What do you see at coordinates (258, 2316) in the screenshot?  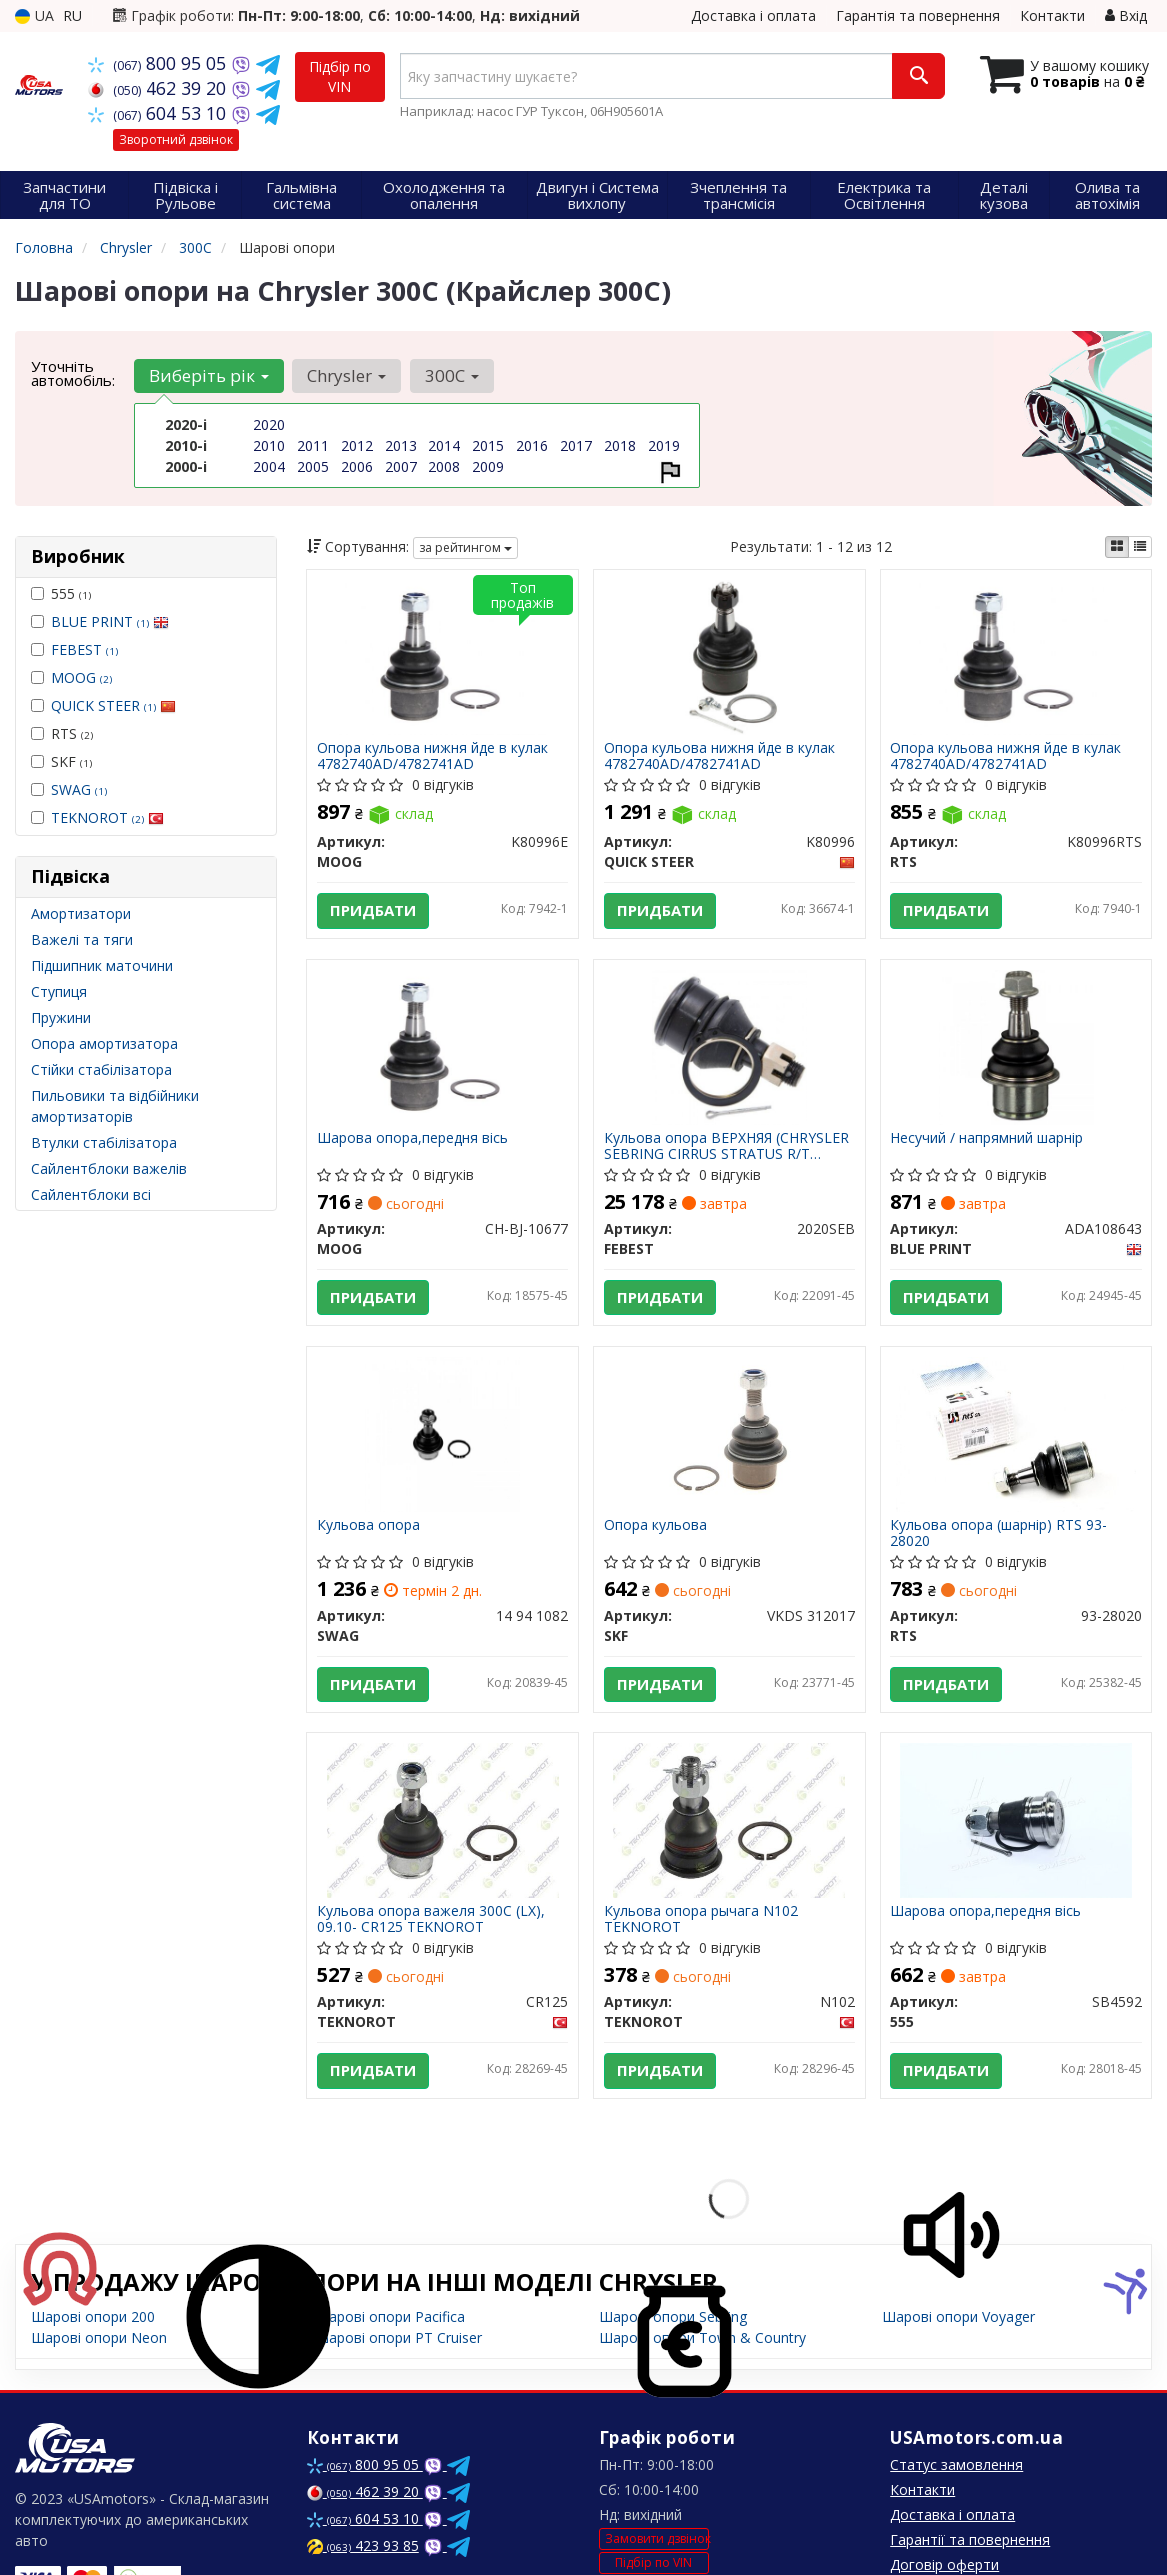 I see `adjust display brightness to 50%` at bounding box center [258, 2316].